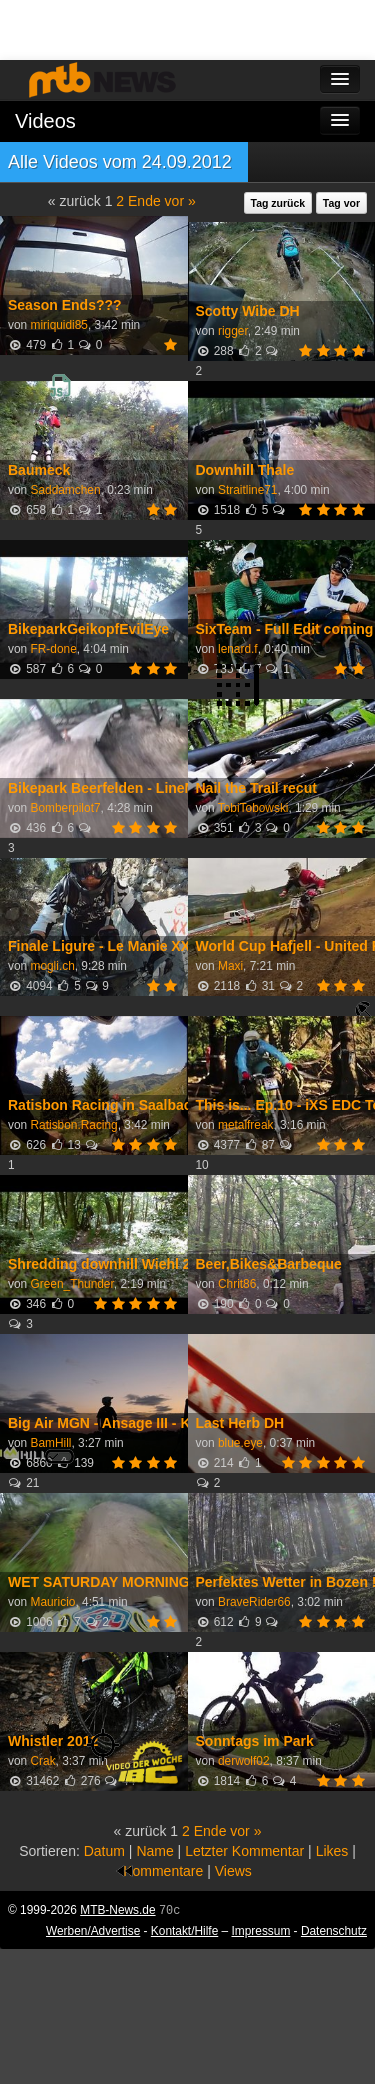 Image resolution: width=375 pixels, height=2084 pixels. Describe the element at coordinates (103, 1745) in the screenshot. I see `find my current location` at that location.